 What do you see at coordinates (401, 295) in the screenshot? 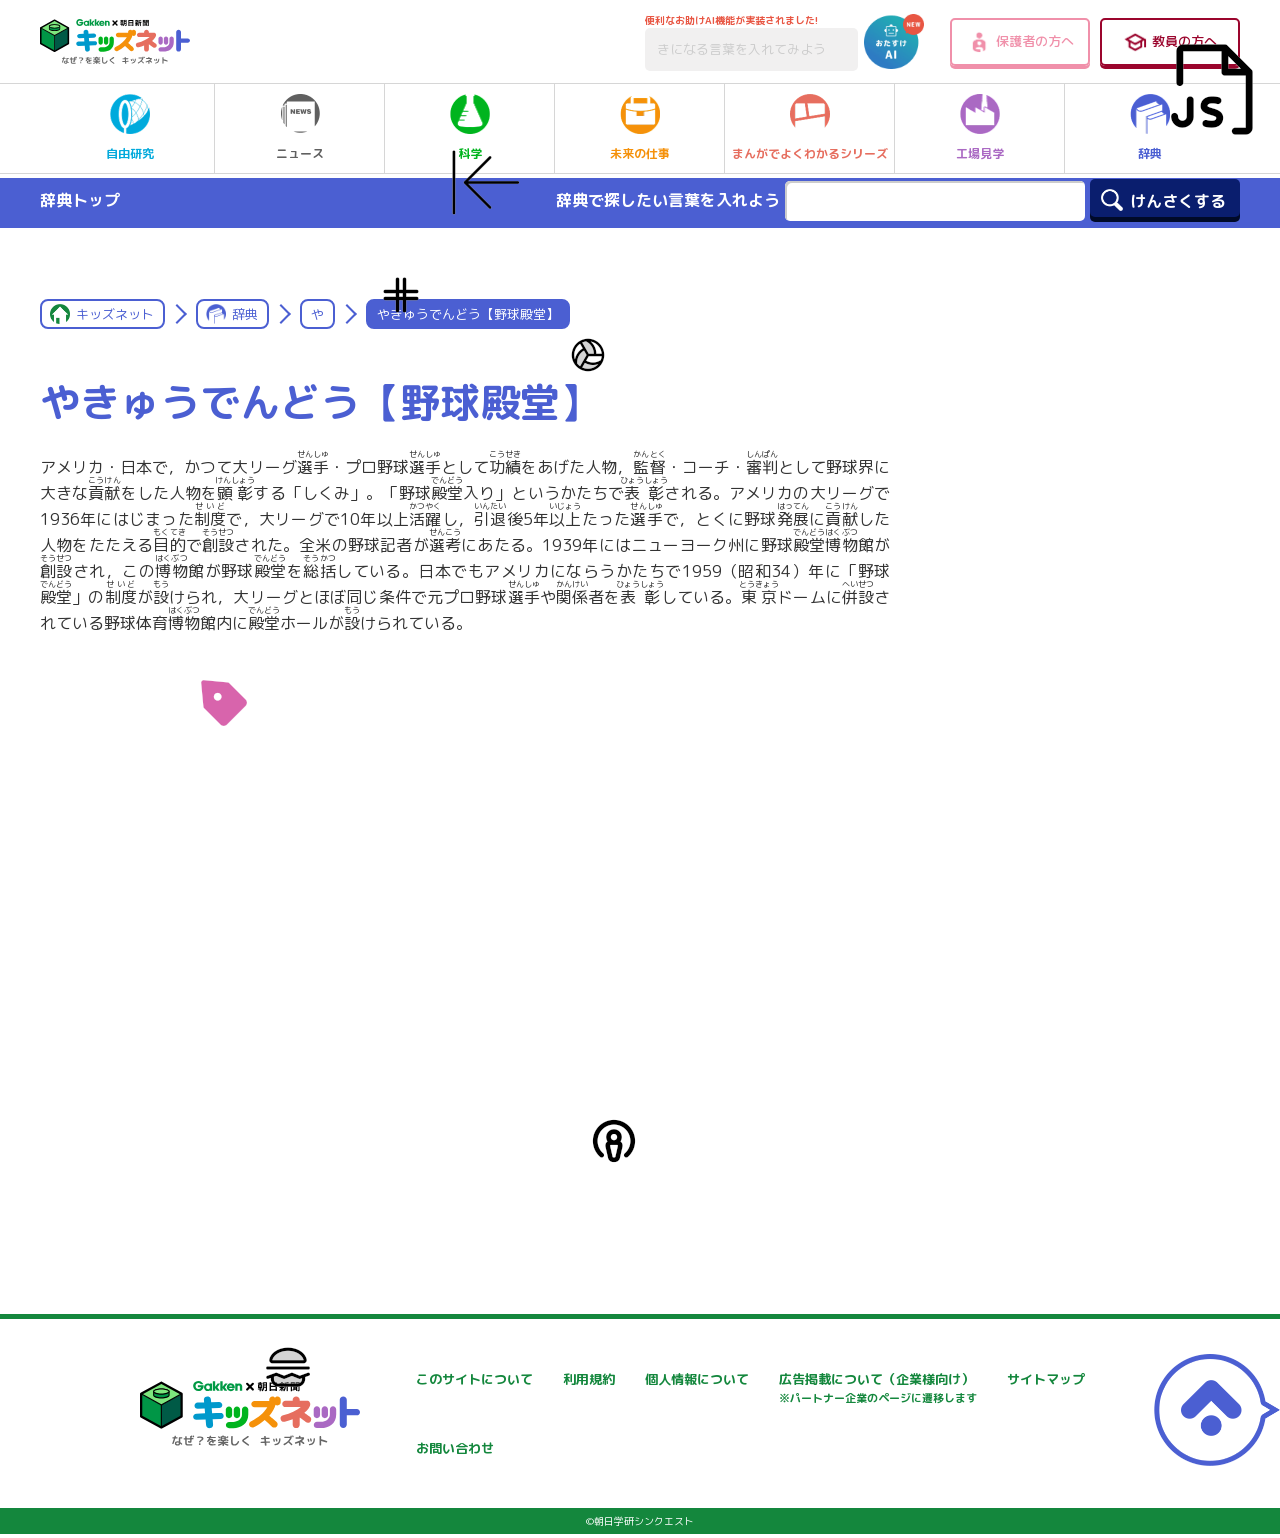
I see `apply golden ratio grid overlay` at bounding box center [401, 295].